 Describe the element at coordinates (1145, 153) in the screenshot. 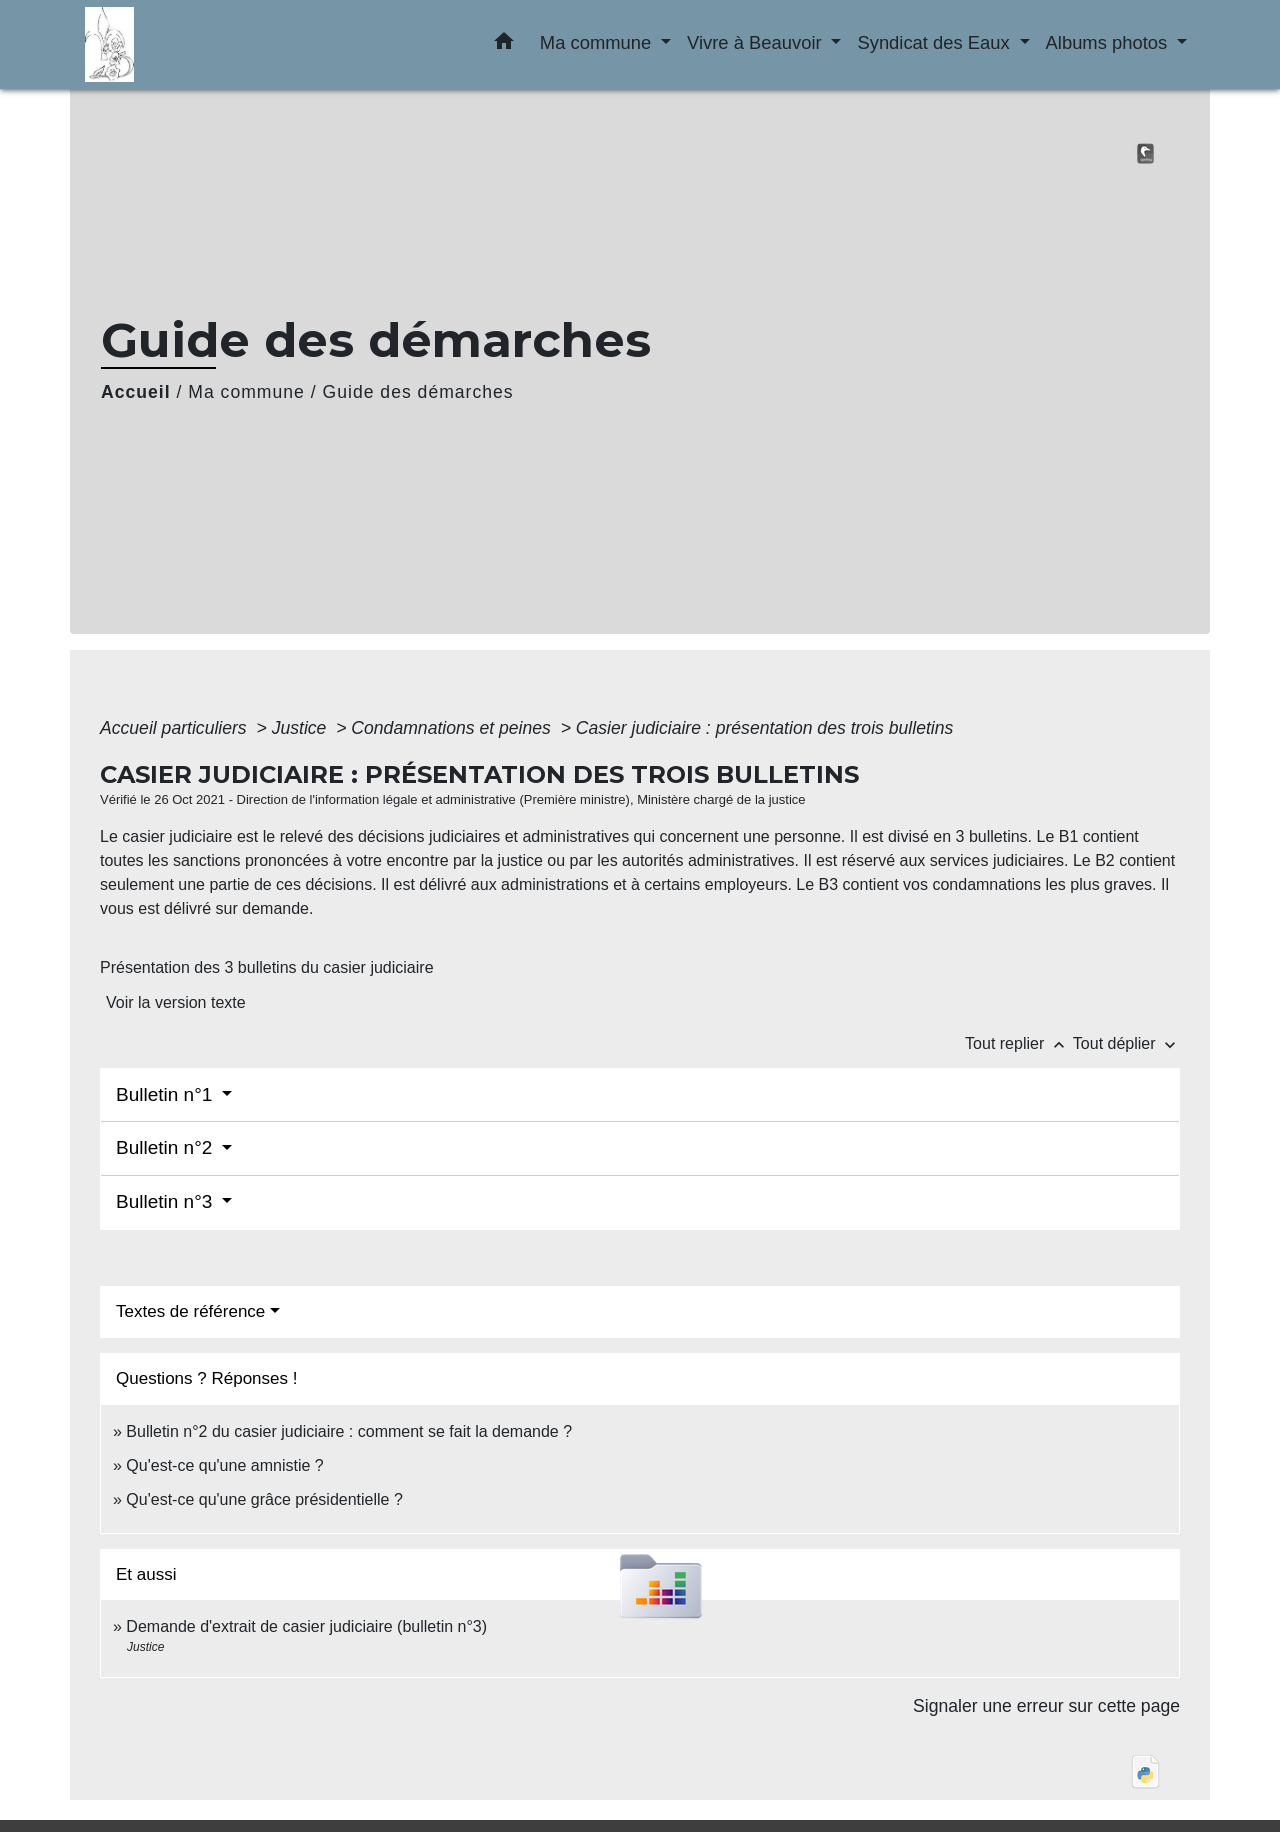

I see `qemu virtual disk image file` at that location.